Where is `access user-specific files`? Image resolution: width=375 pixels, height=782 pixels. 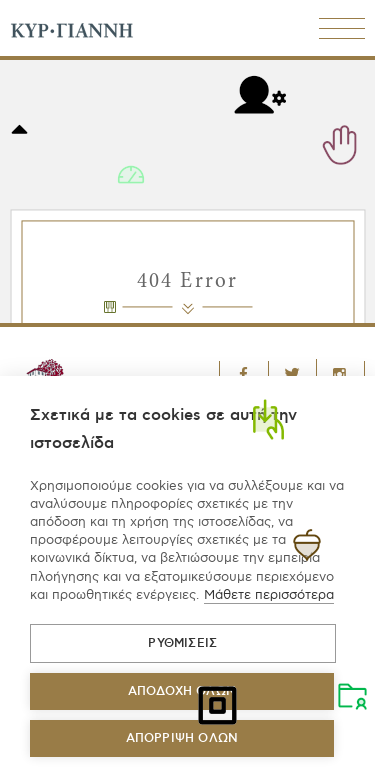 access user-specific files is located at coordinates (352, 695).